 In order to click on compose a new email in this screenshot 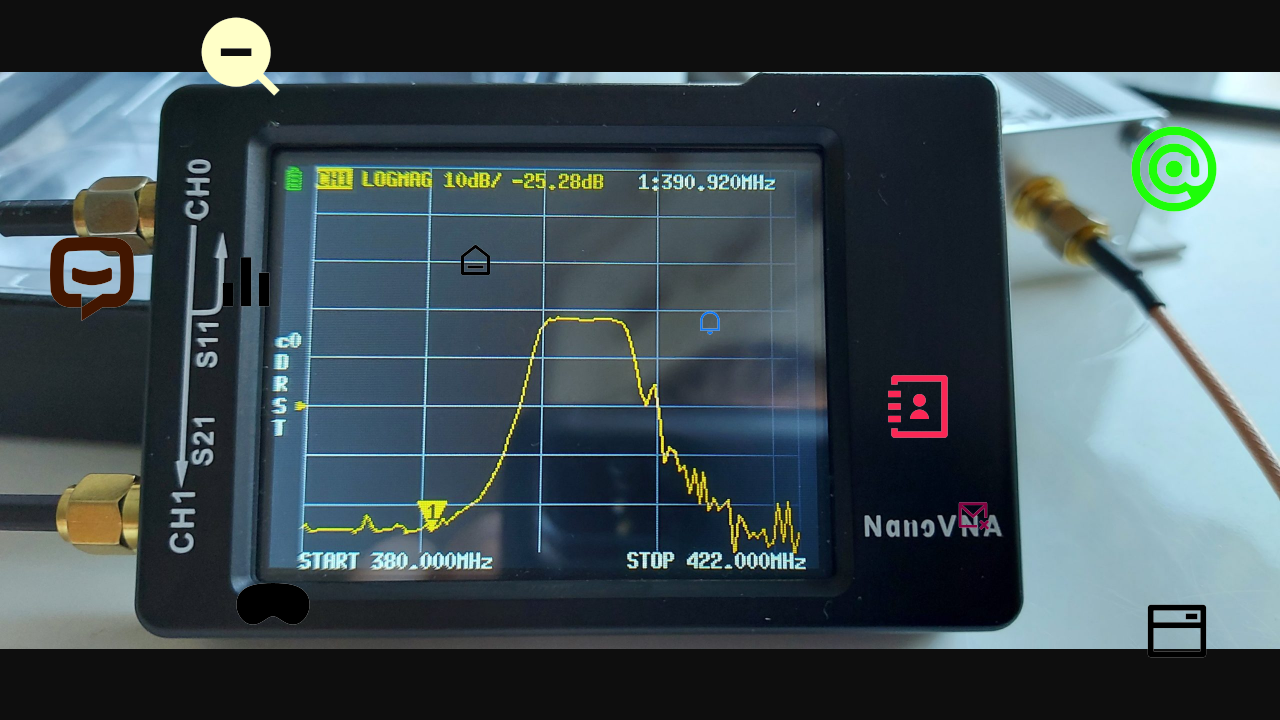, I will do `click(1174, 169)`.